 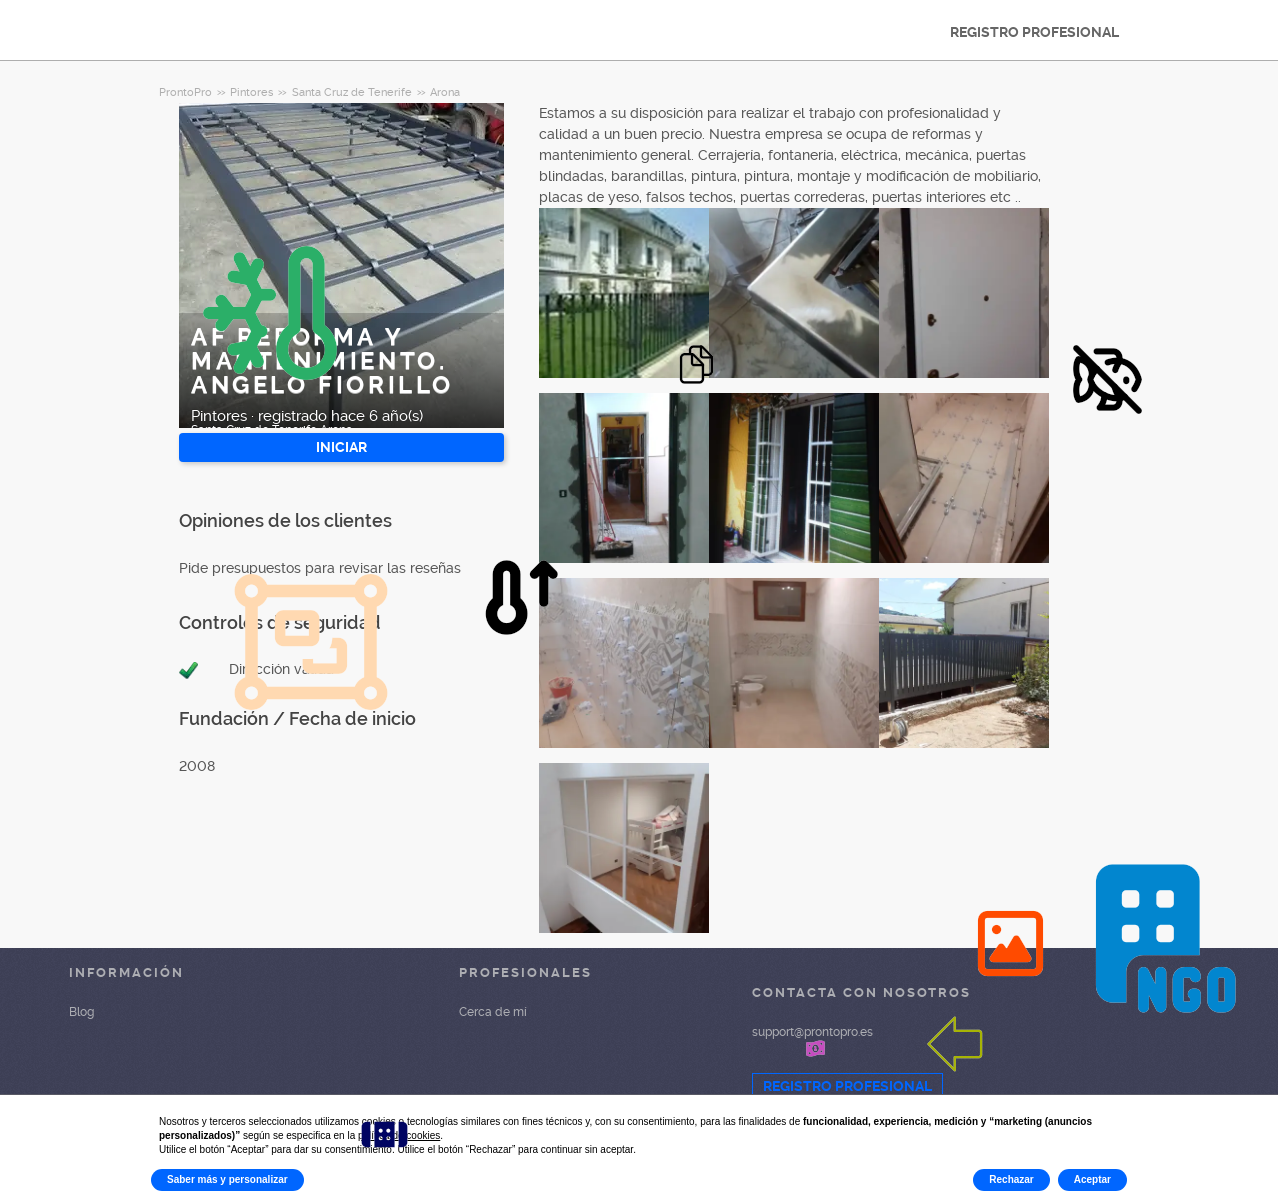 What do you see at coordinates (270, 313) in the screenshot?
I see `indicates cold temperature or freezing conditions` at bounding box center [270, 313].